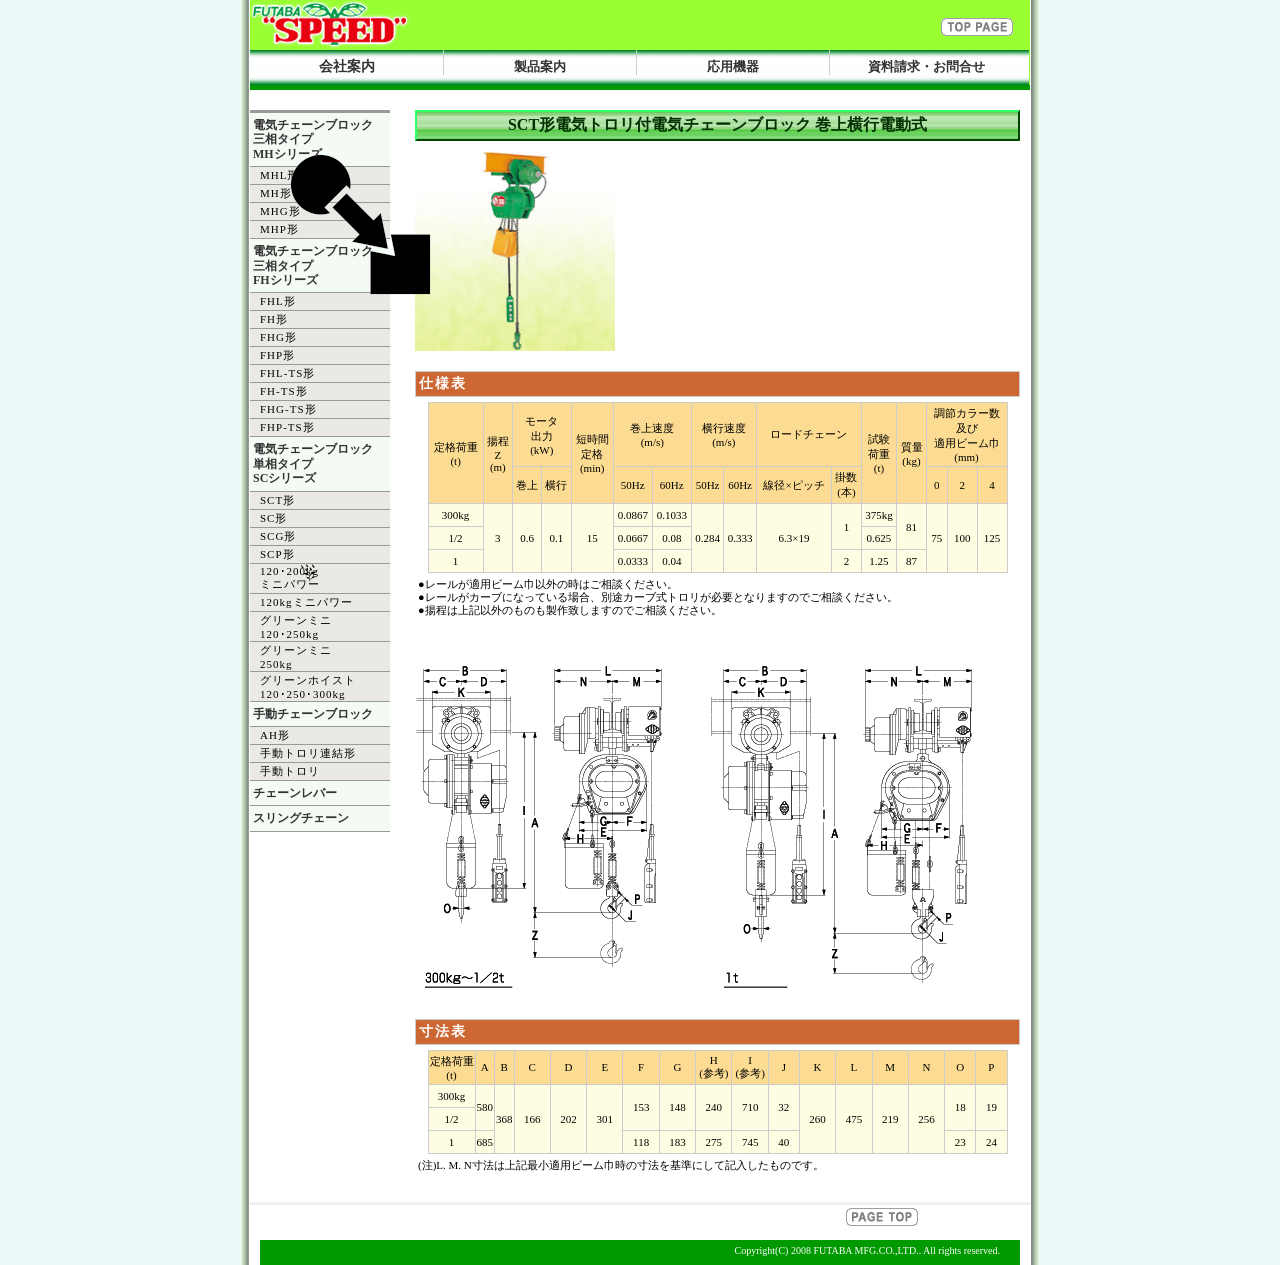 This screenshot has width=1280, height=1265. Describe the element at coordinates (309, 572) in the screenshot. I see `water your plants` at that location.